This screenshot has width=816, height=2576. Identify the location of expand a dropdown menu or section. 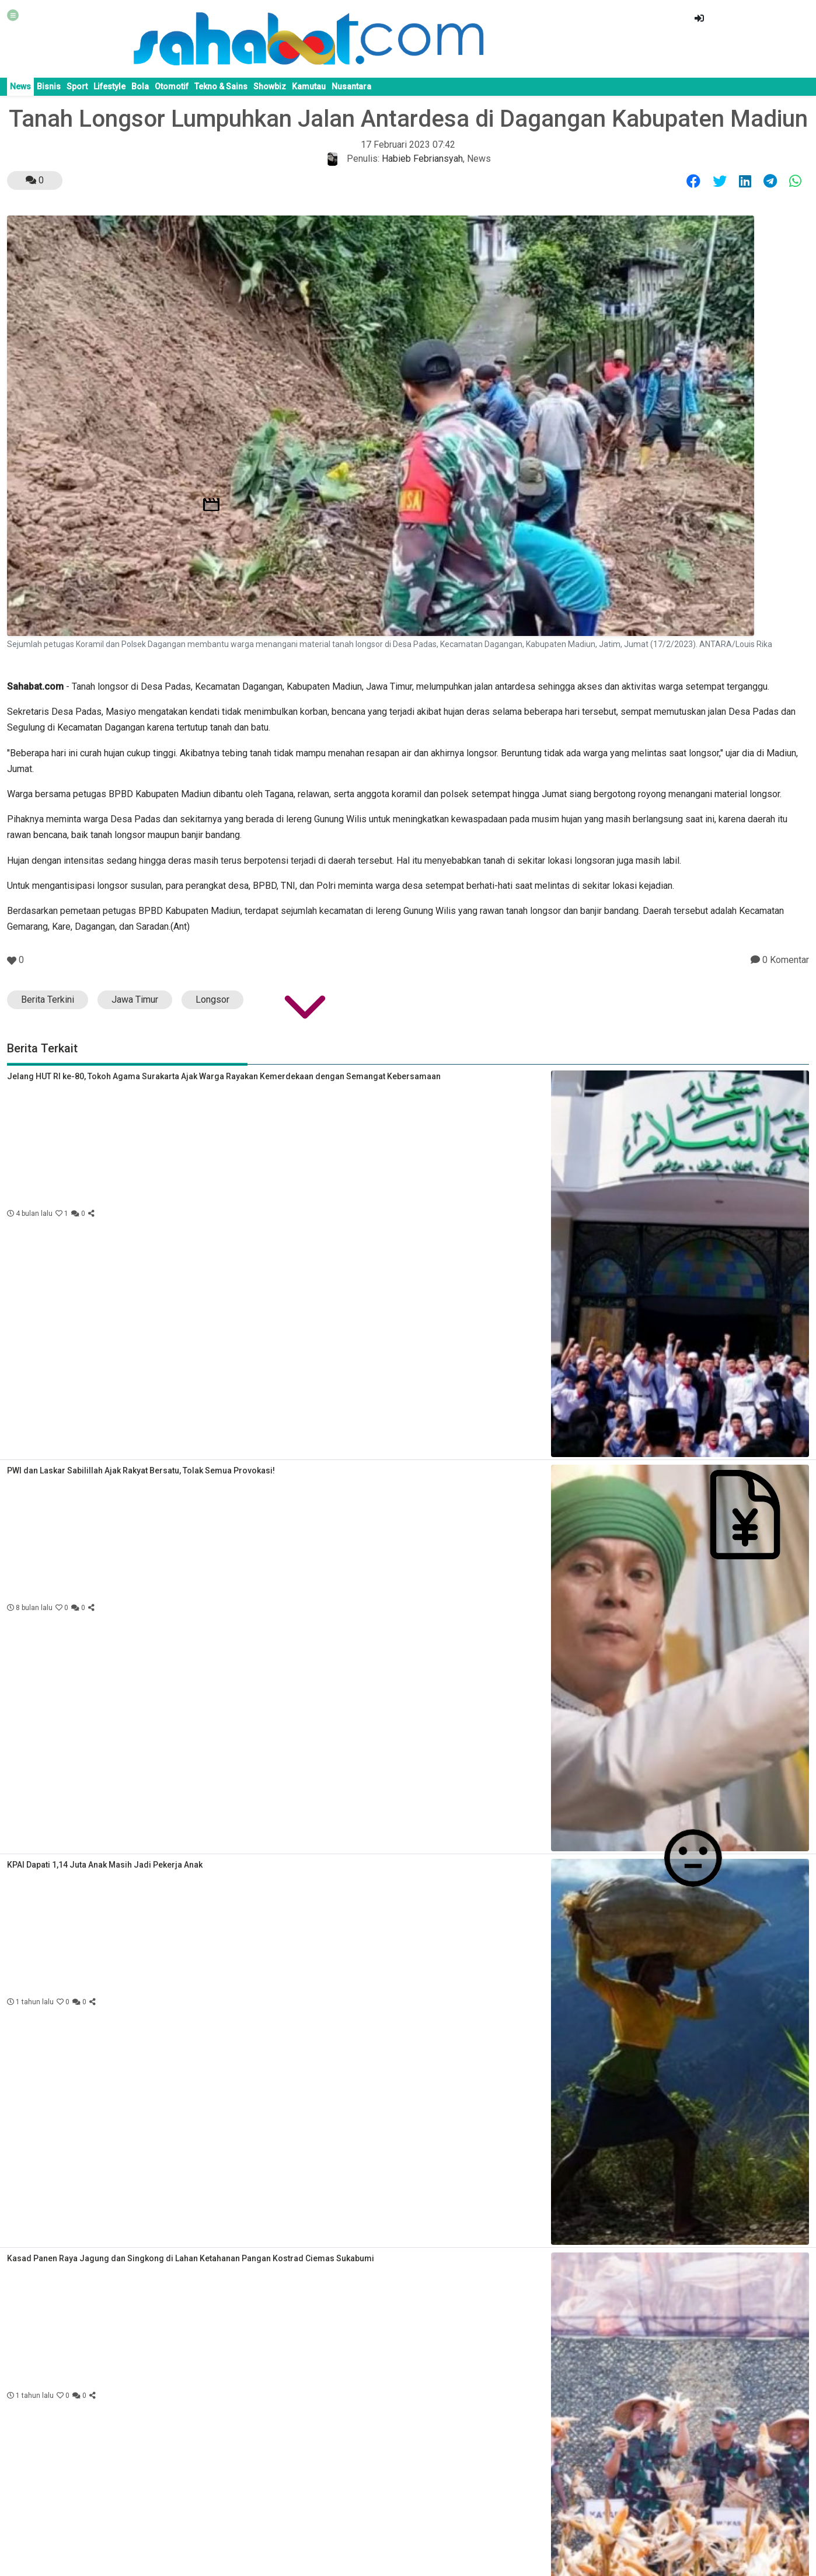
(305, 1007).